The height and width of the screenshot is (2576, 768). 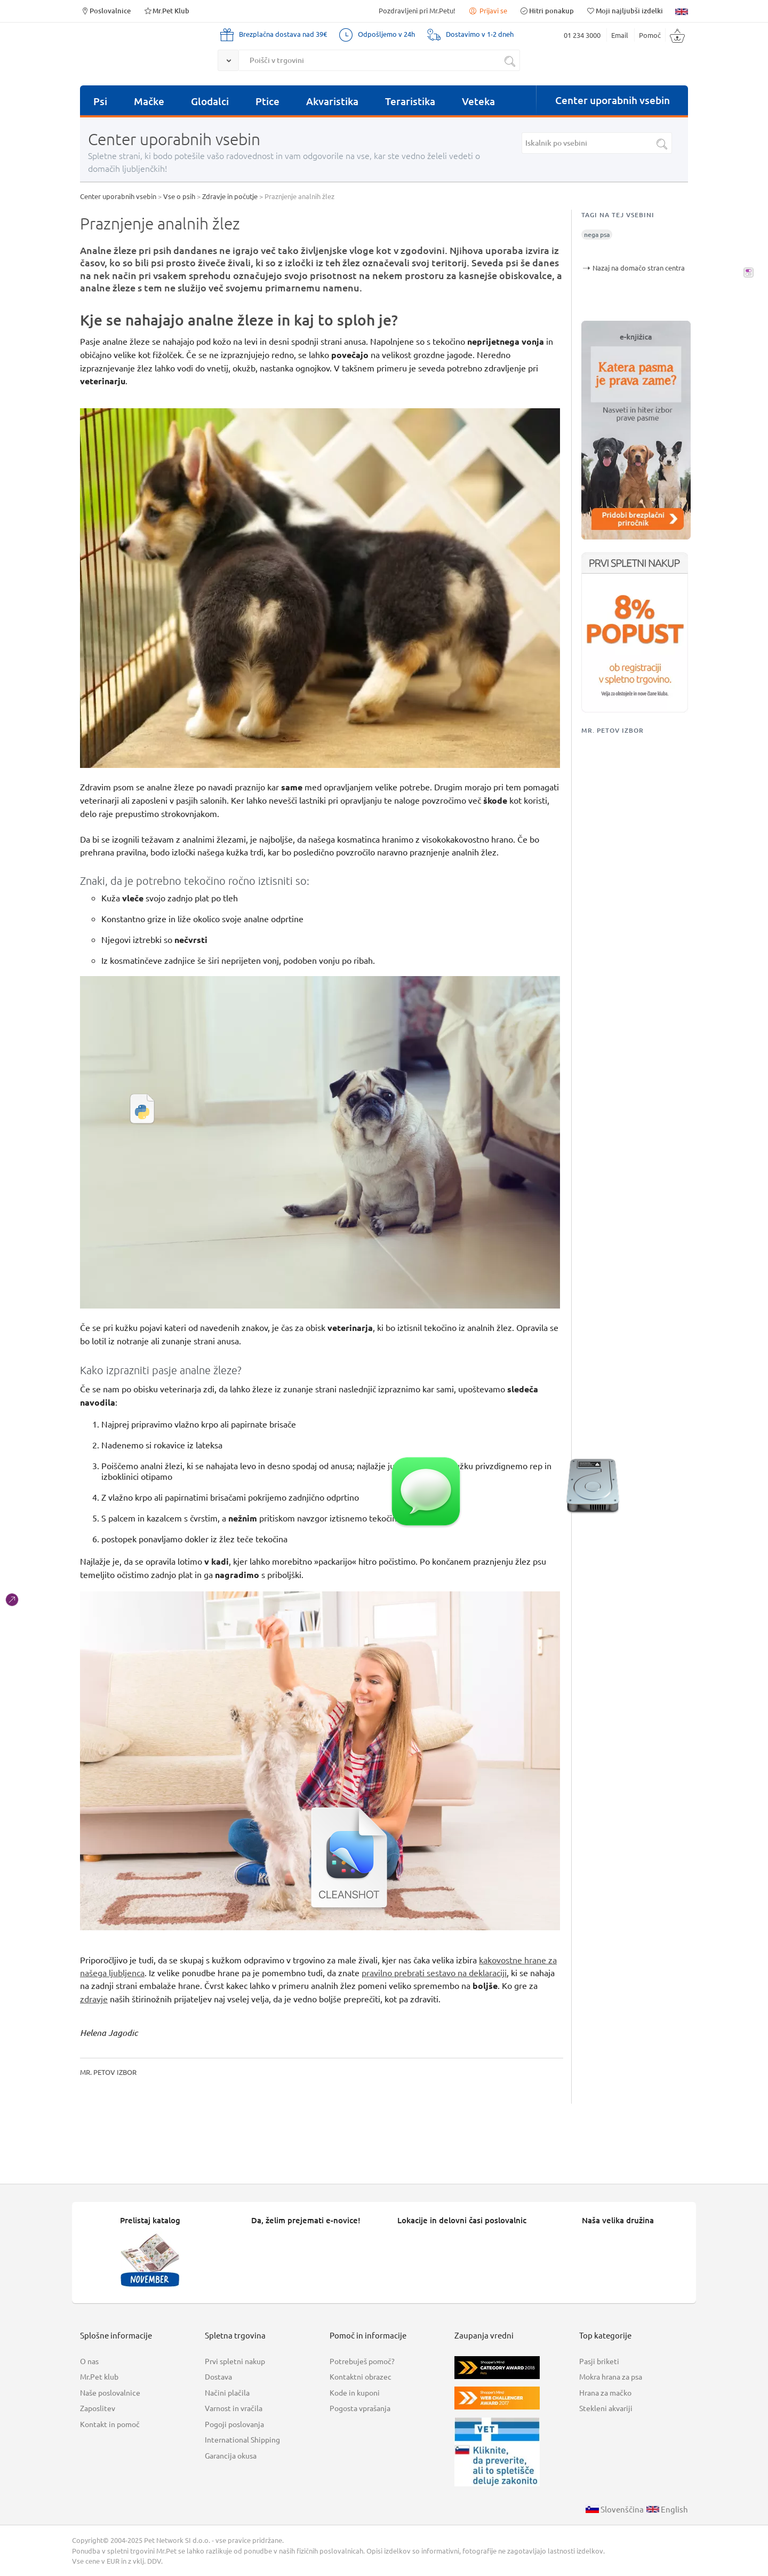 I want to click on open desktop preferences or settings, so click(x=748, y=272).